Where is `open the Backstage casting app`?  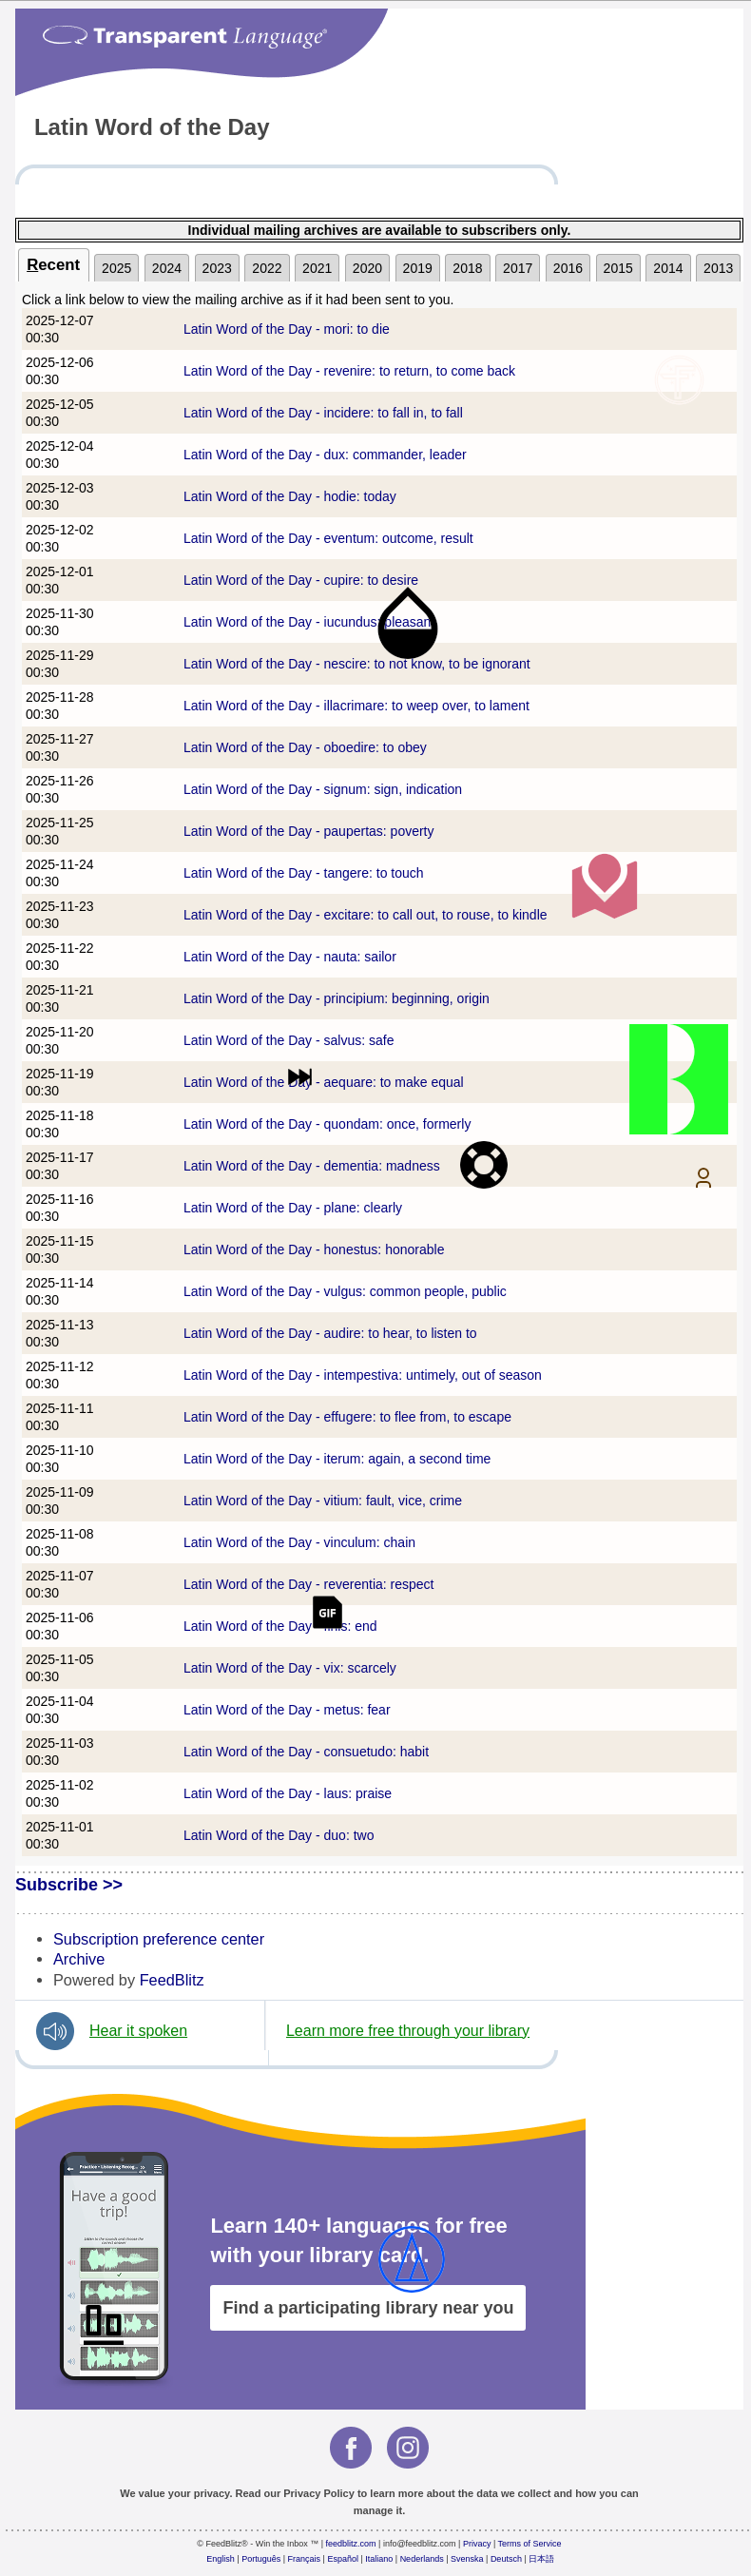 open the Backstage casting app is located at coordinates (679, 1079).